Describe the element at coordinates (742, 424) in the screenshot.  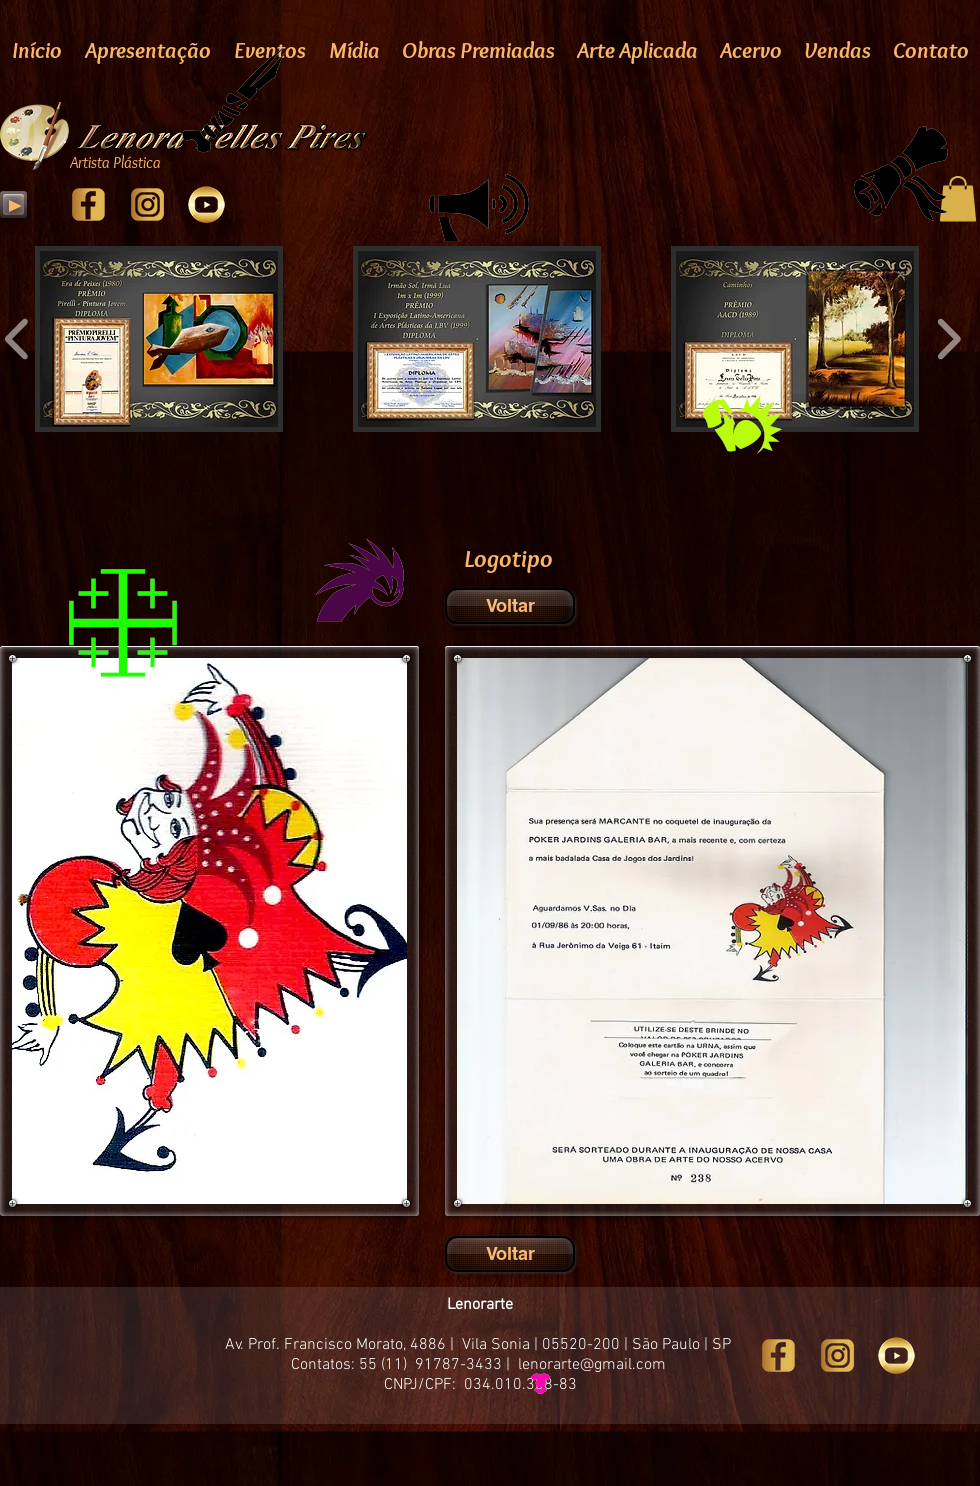
I see `kick attack action in a game` at that location.